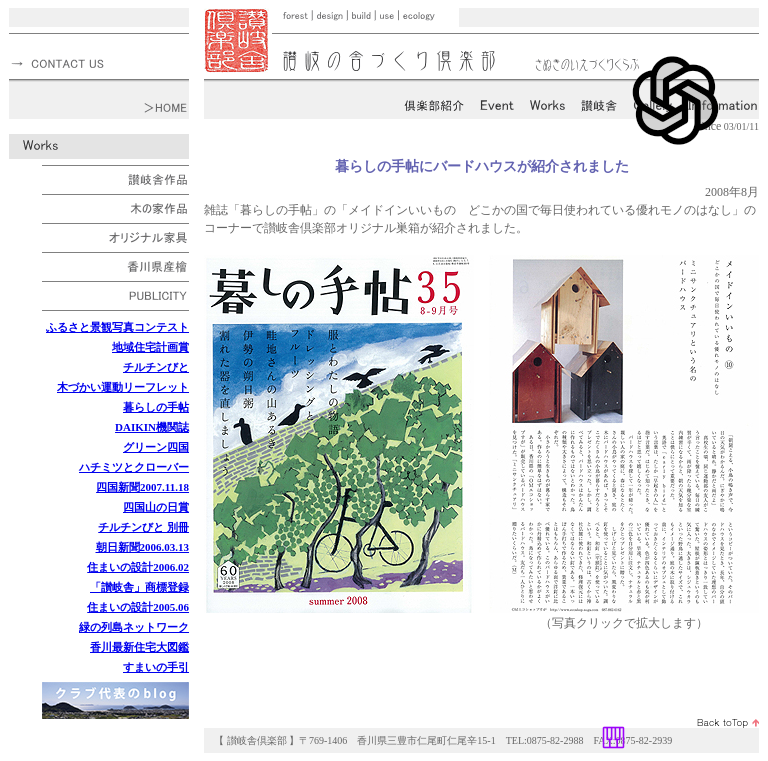 Image resolution: width=768 pixels, height=761 pixels. What do you see at coordinates (675, 100) in the screenshot?
I see `access OpenAI services or ChatGPT` at bounding box center [675, 100].